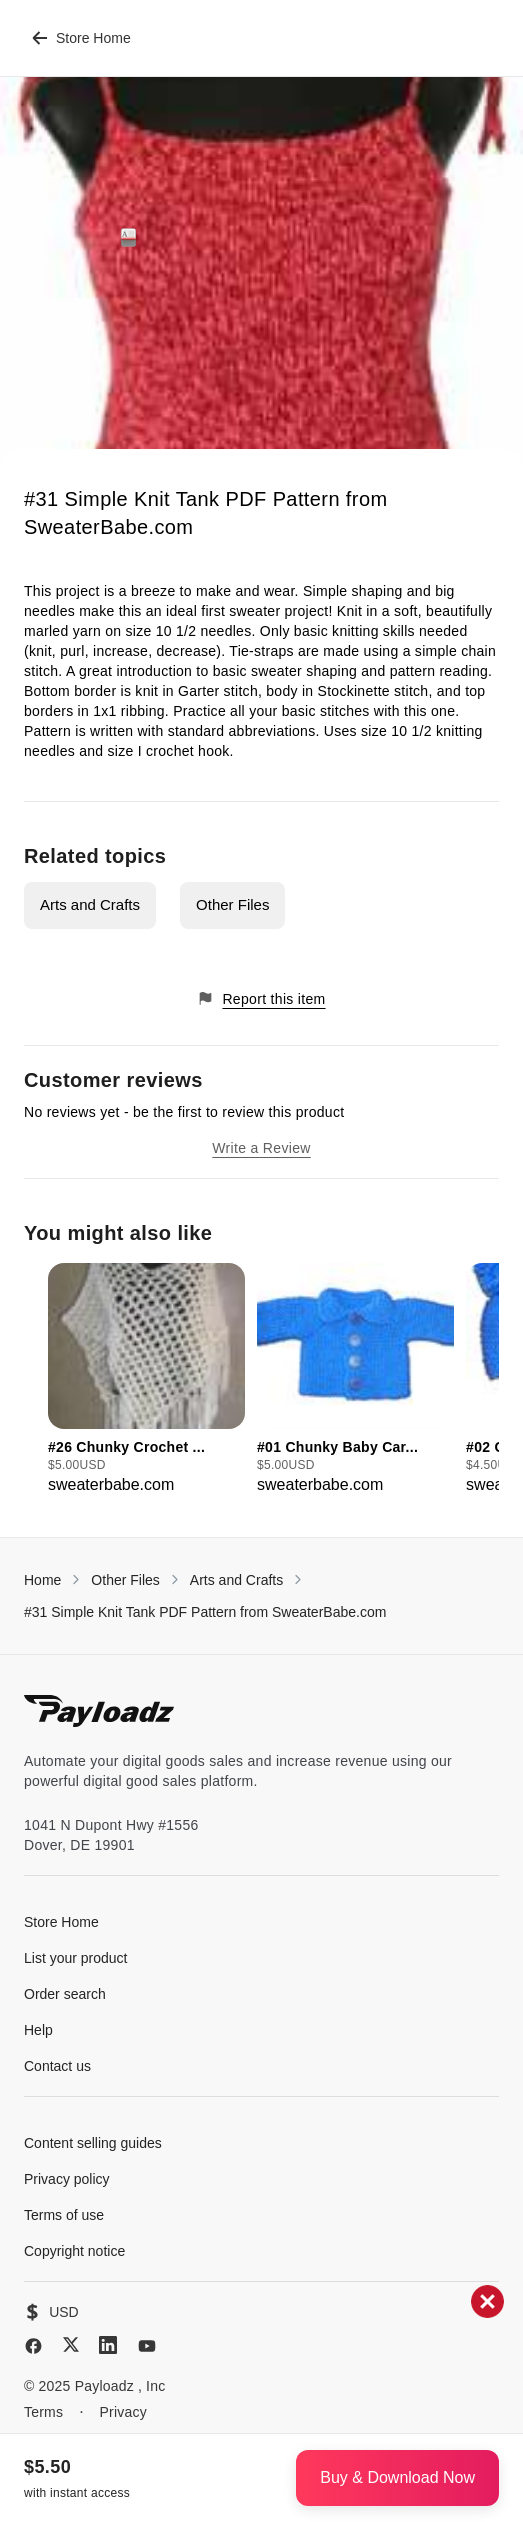 The image size is (523, 2522). Describe the element at coordinates (128, 237) in the screenshot. I see `open document scanning application` at that location.